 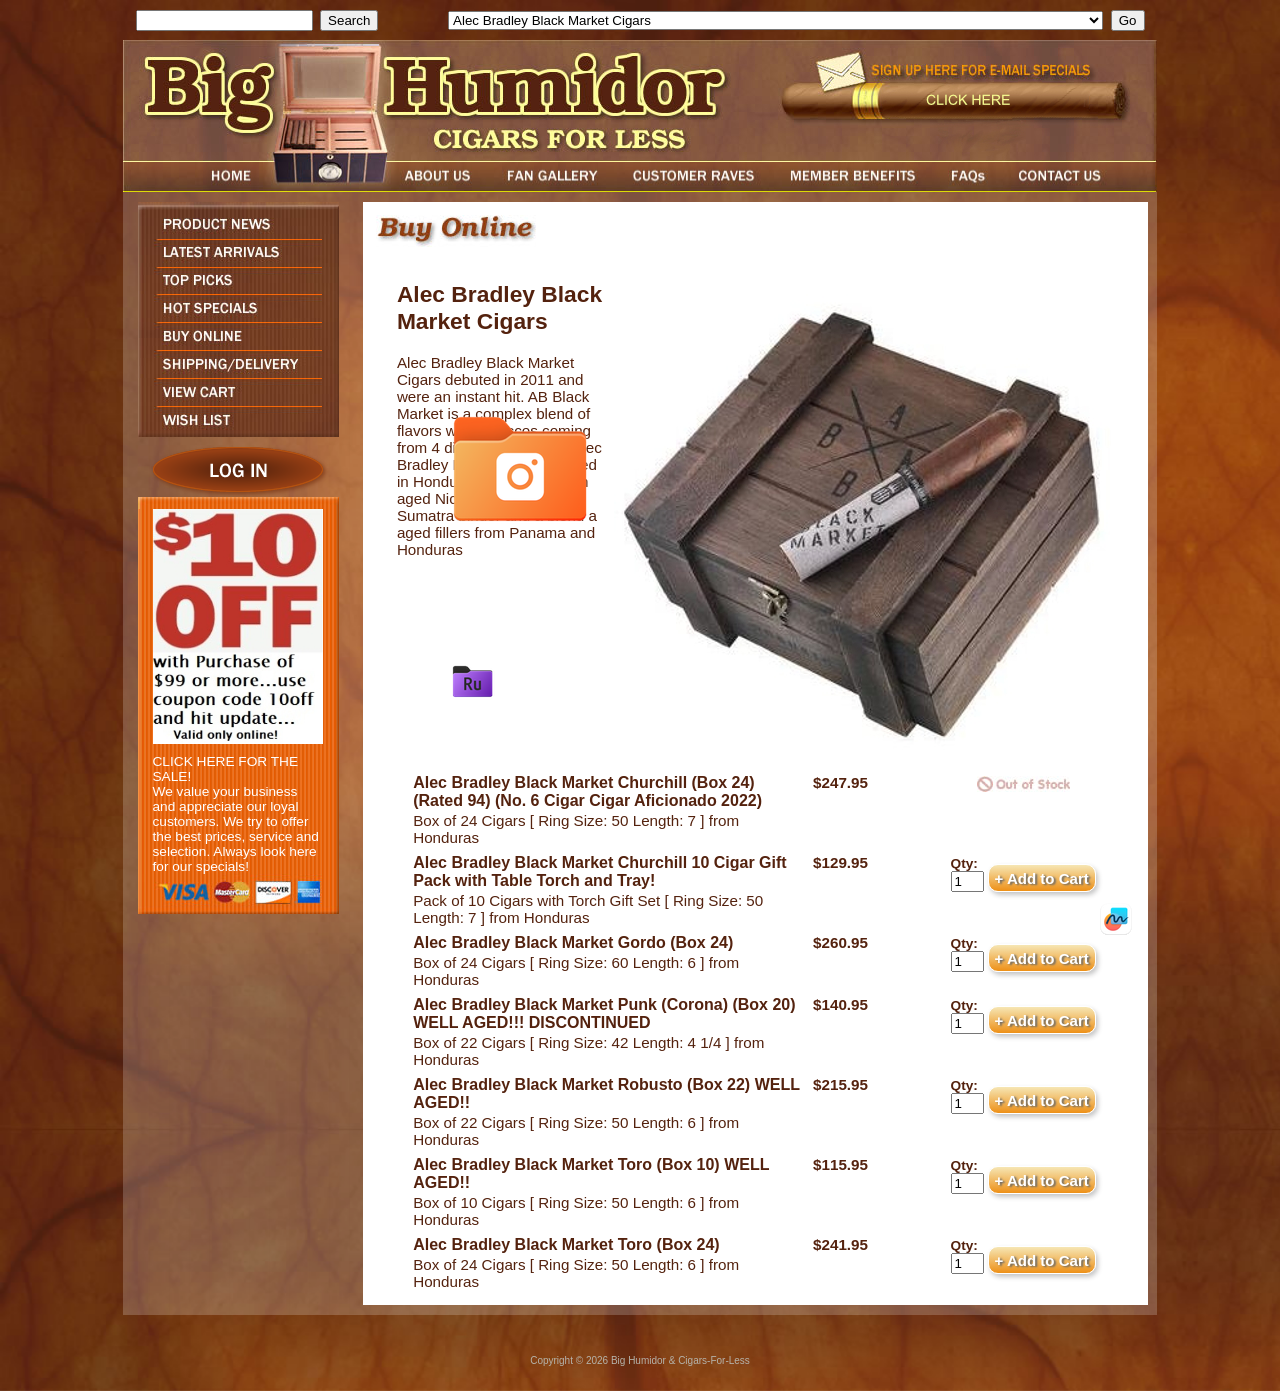 What do you see at coordinates (519, 472) in the screenshot?
I see `open 4K Stogram downloads folder` at bounding box center [519, 472].